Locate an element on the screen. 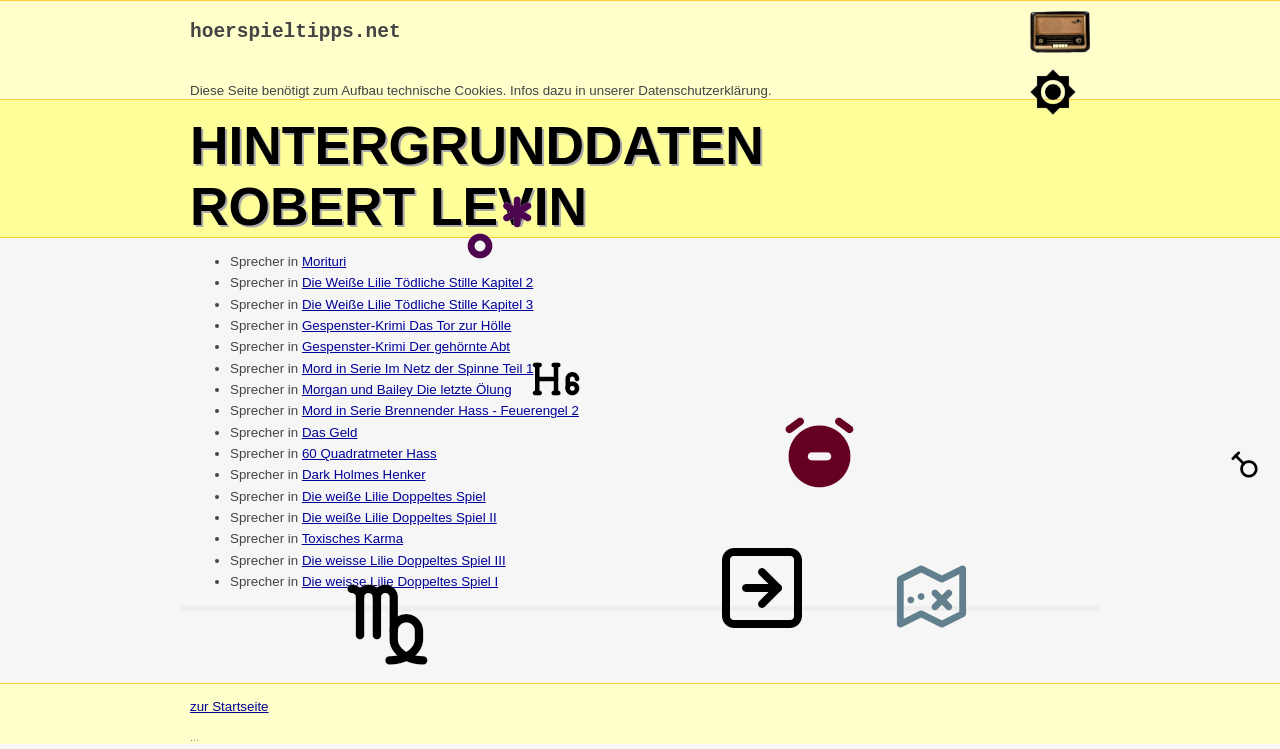 This screenshot has height=749, width=1280. format text as heading level 6 is located at coordinates (556, 379).